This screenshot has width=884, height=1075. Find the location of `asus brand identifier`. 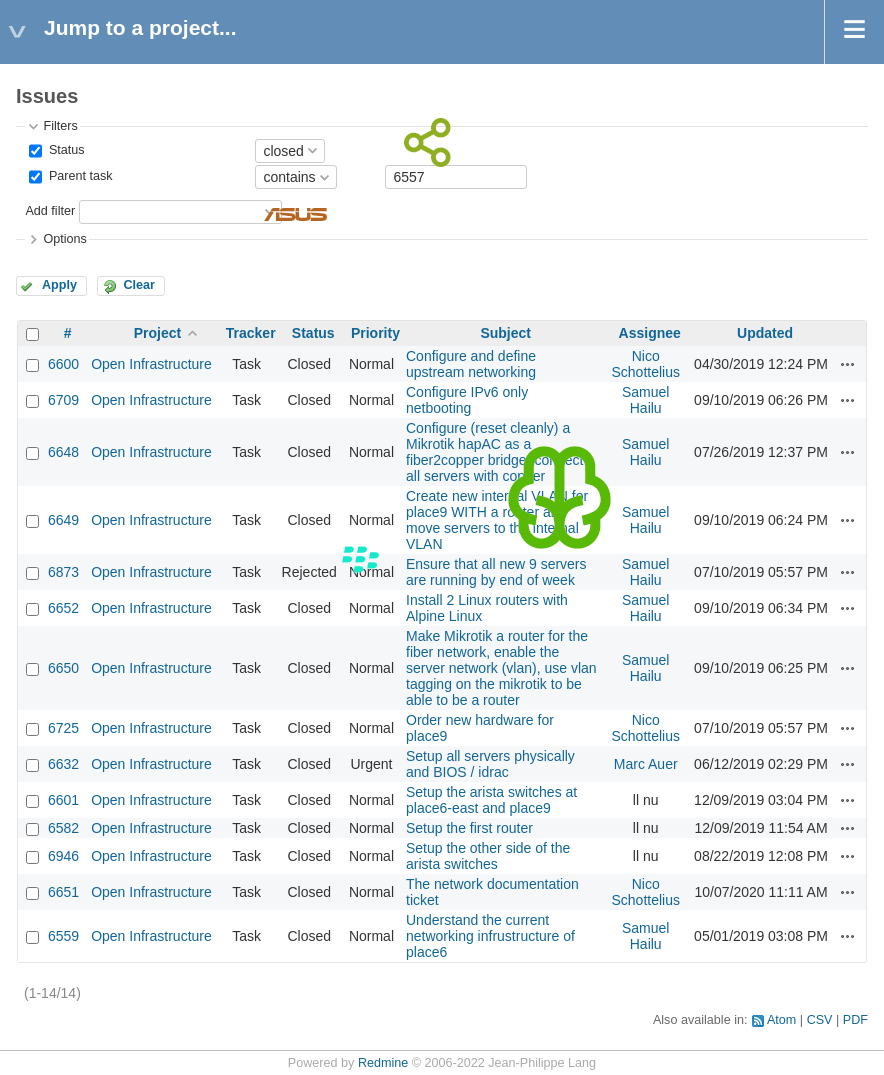

asus brand identifier is located at coordinates (295, 214).